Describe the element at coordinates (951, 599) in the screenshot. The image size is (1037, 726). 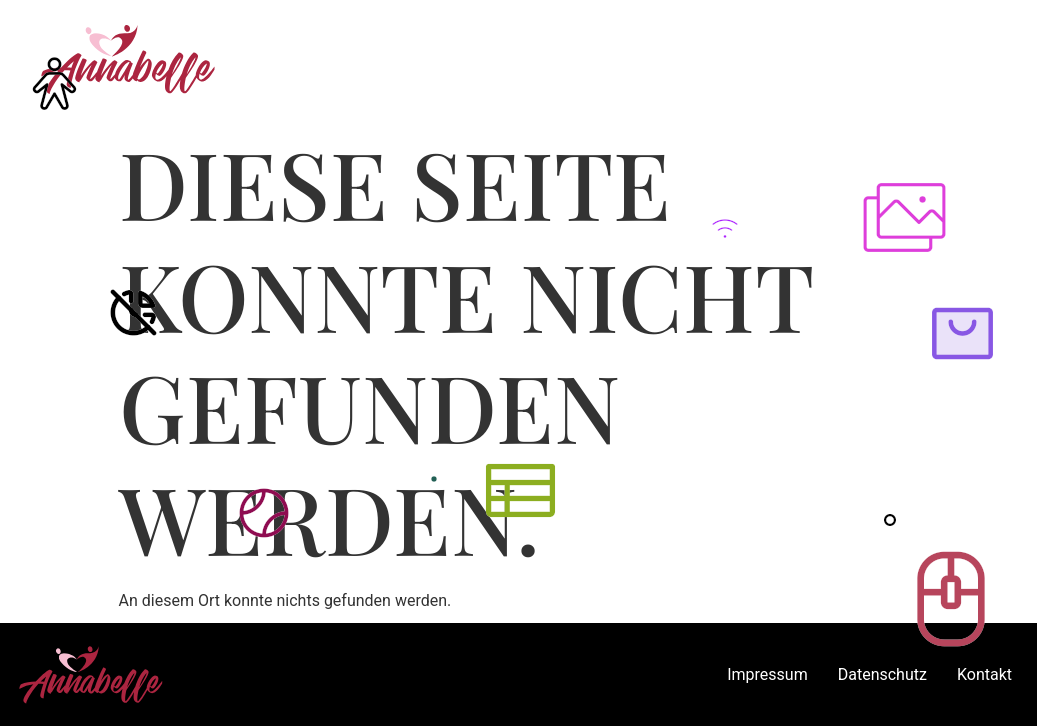
I see `middle mouse button click action` at that location.